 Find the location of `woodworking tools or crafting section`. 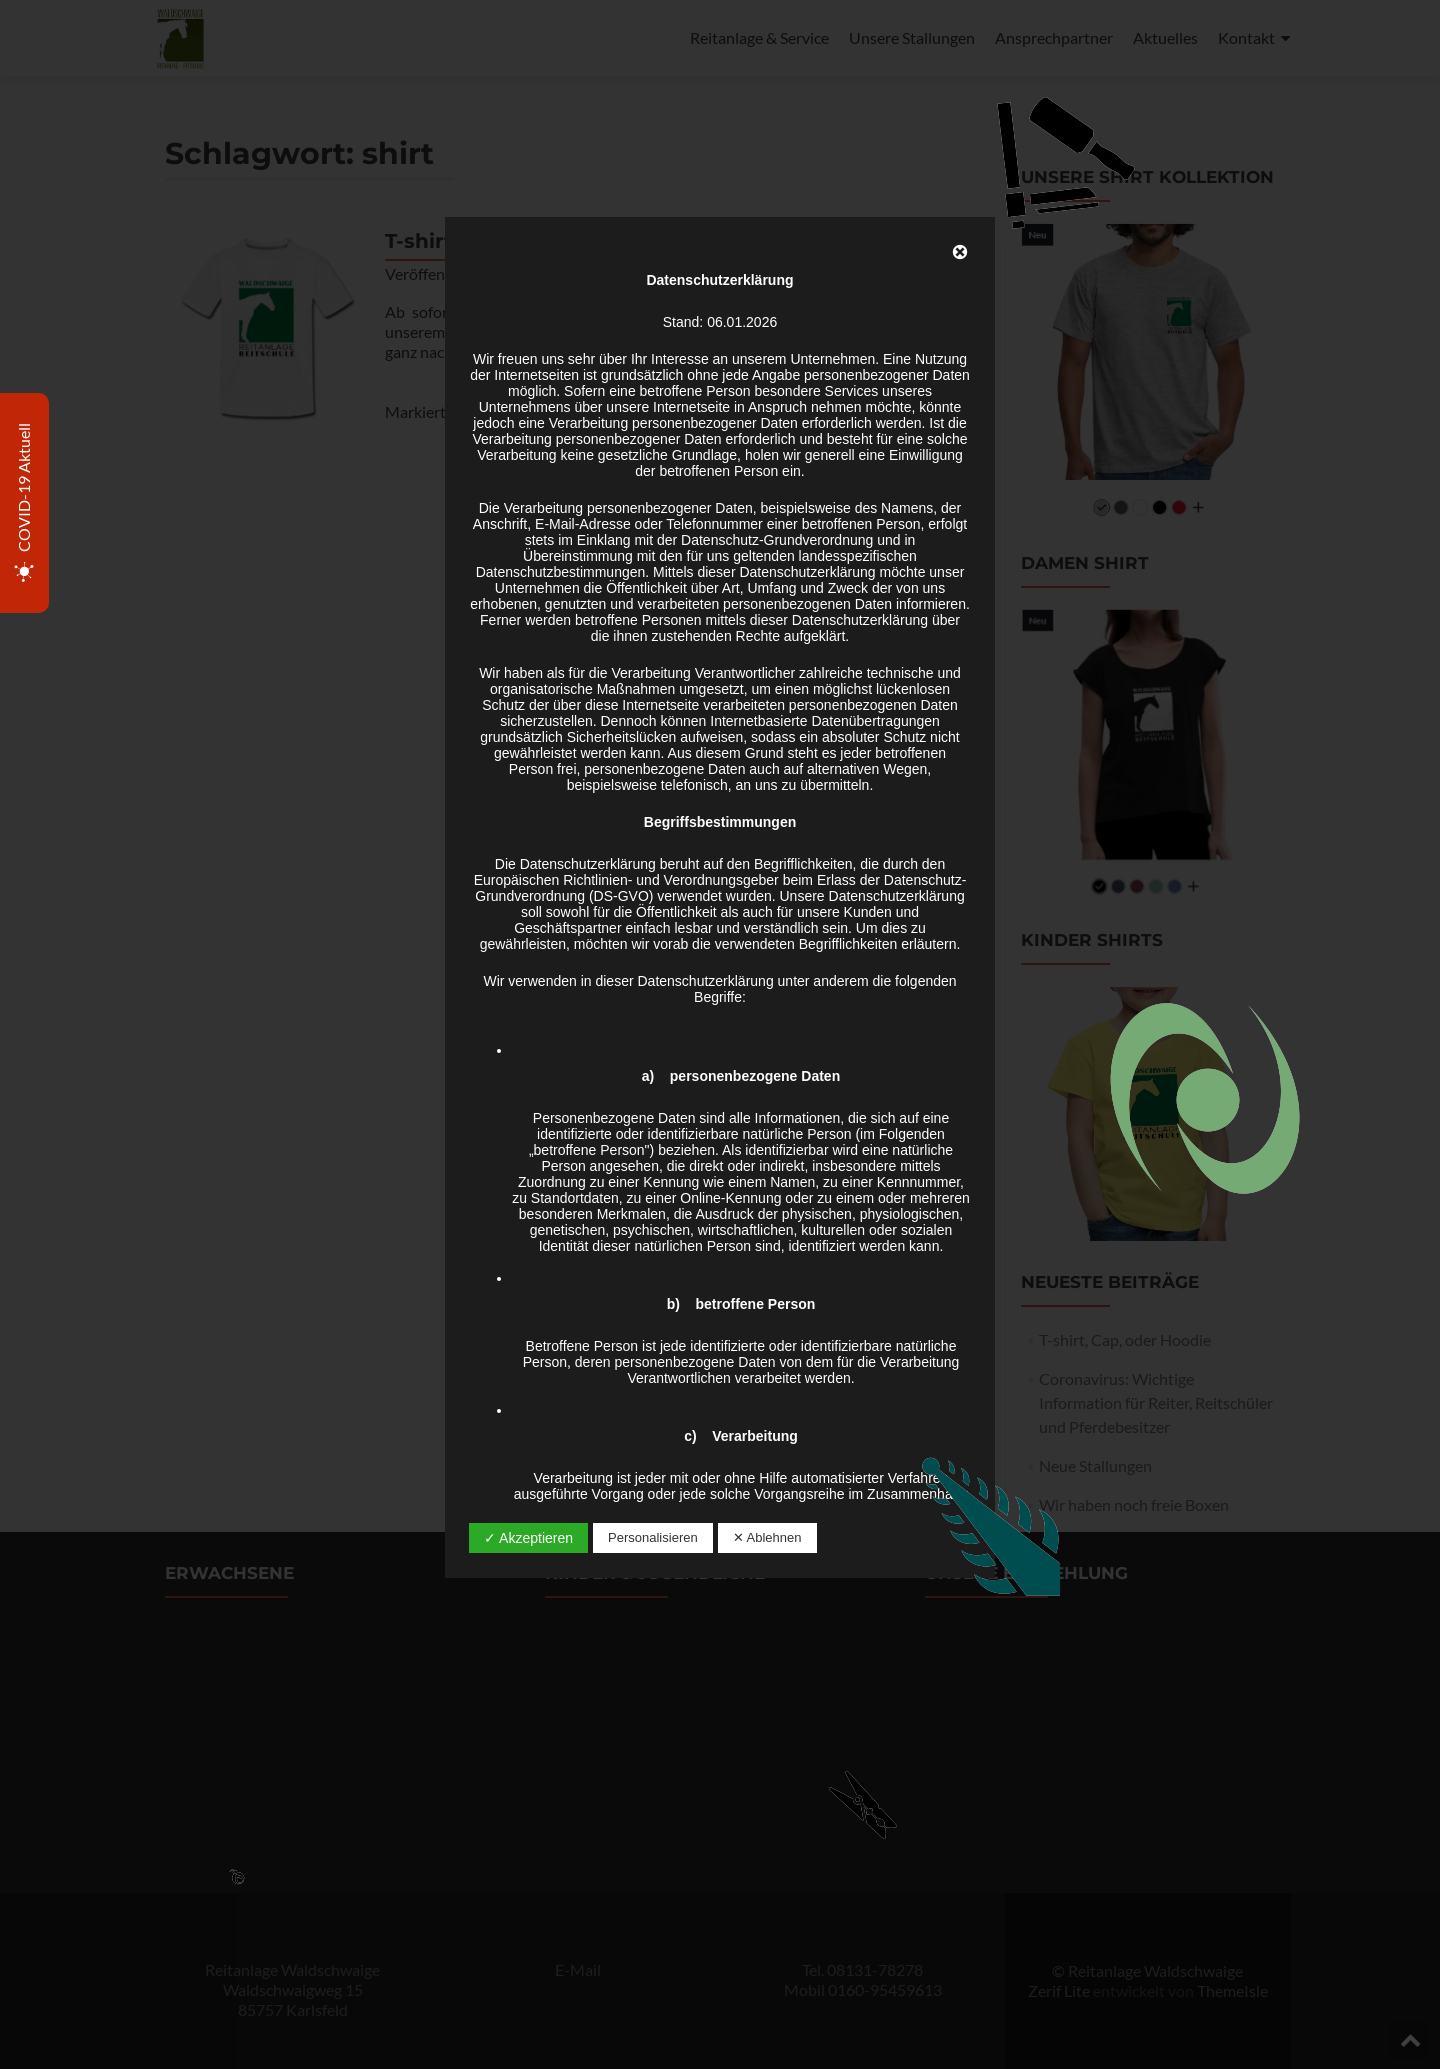

woodworking tools or crafting section is located at coordinates (1066, 163).